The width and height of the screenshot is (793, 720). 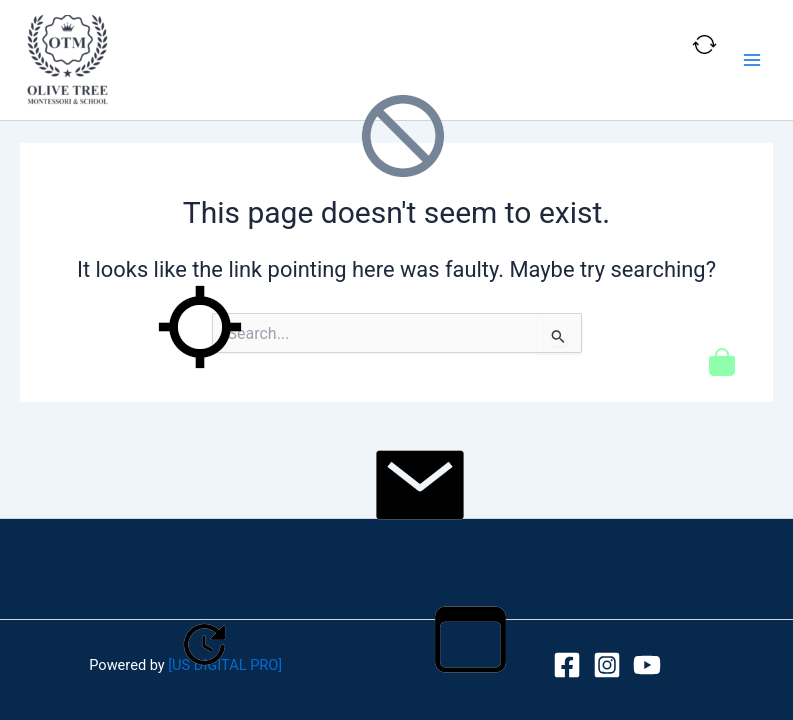 I want to click on open multiple browser windows, so click(x=470, y=639).